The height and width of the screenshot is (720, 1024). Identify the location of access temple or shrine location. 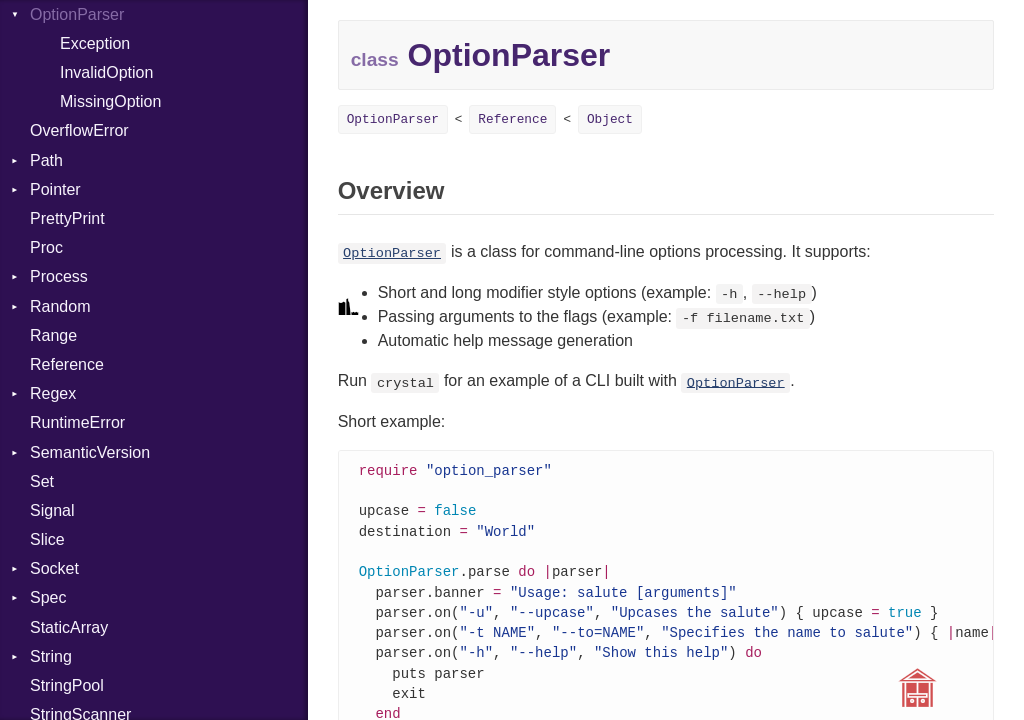
(917, 687).